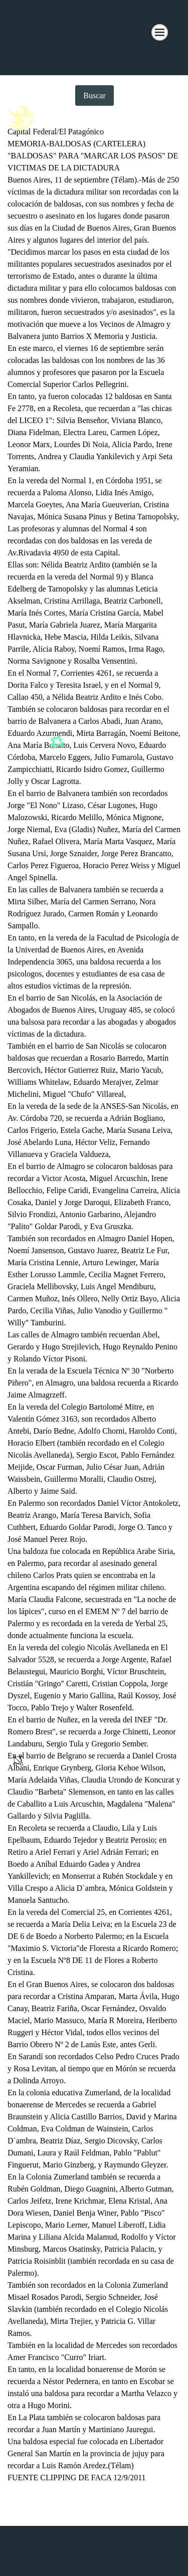  I want to click on indicates a splat or impact effect in gameplay, so click(57, 742).